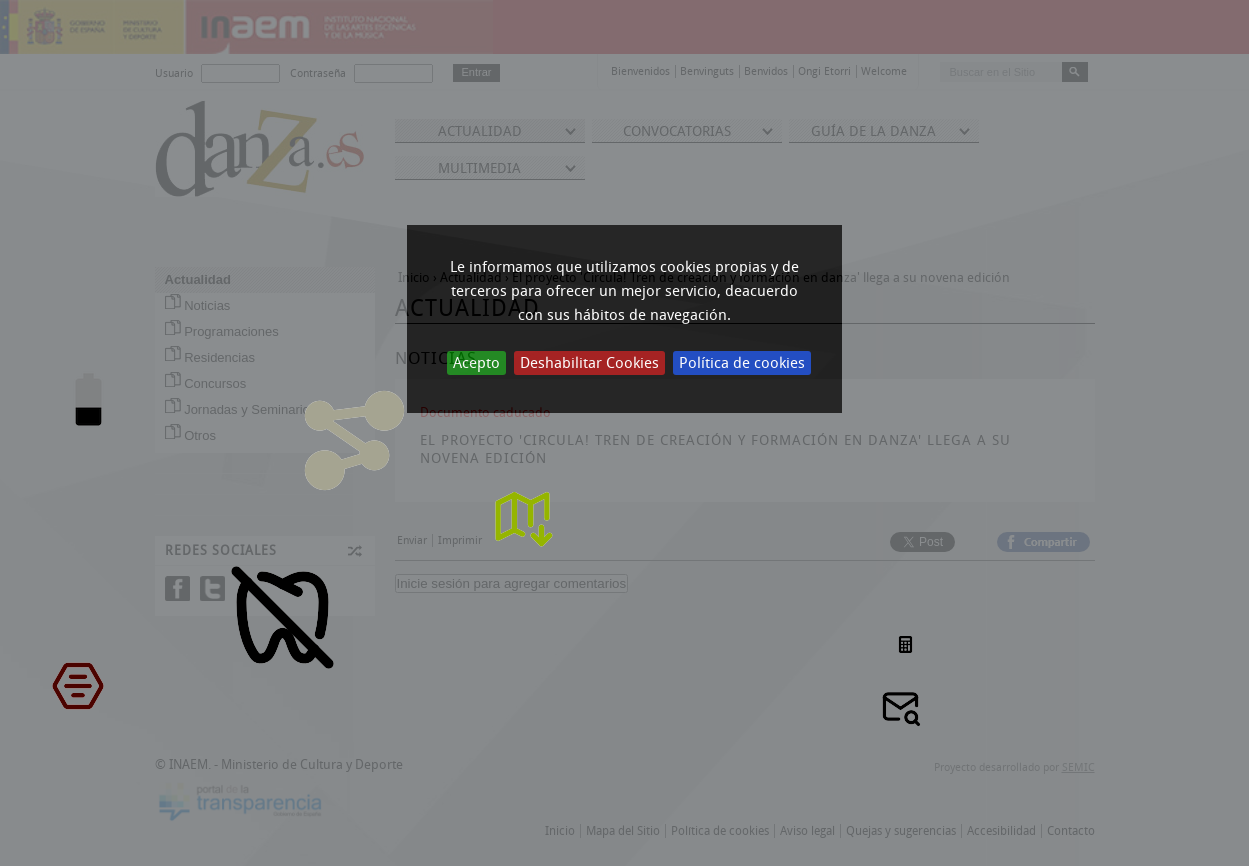  I want to click on dental services unavailable, so click(282, 617).